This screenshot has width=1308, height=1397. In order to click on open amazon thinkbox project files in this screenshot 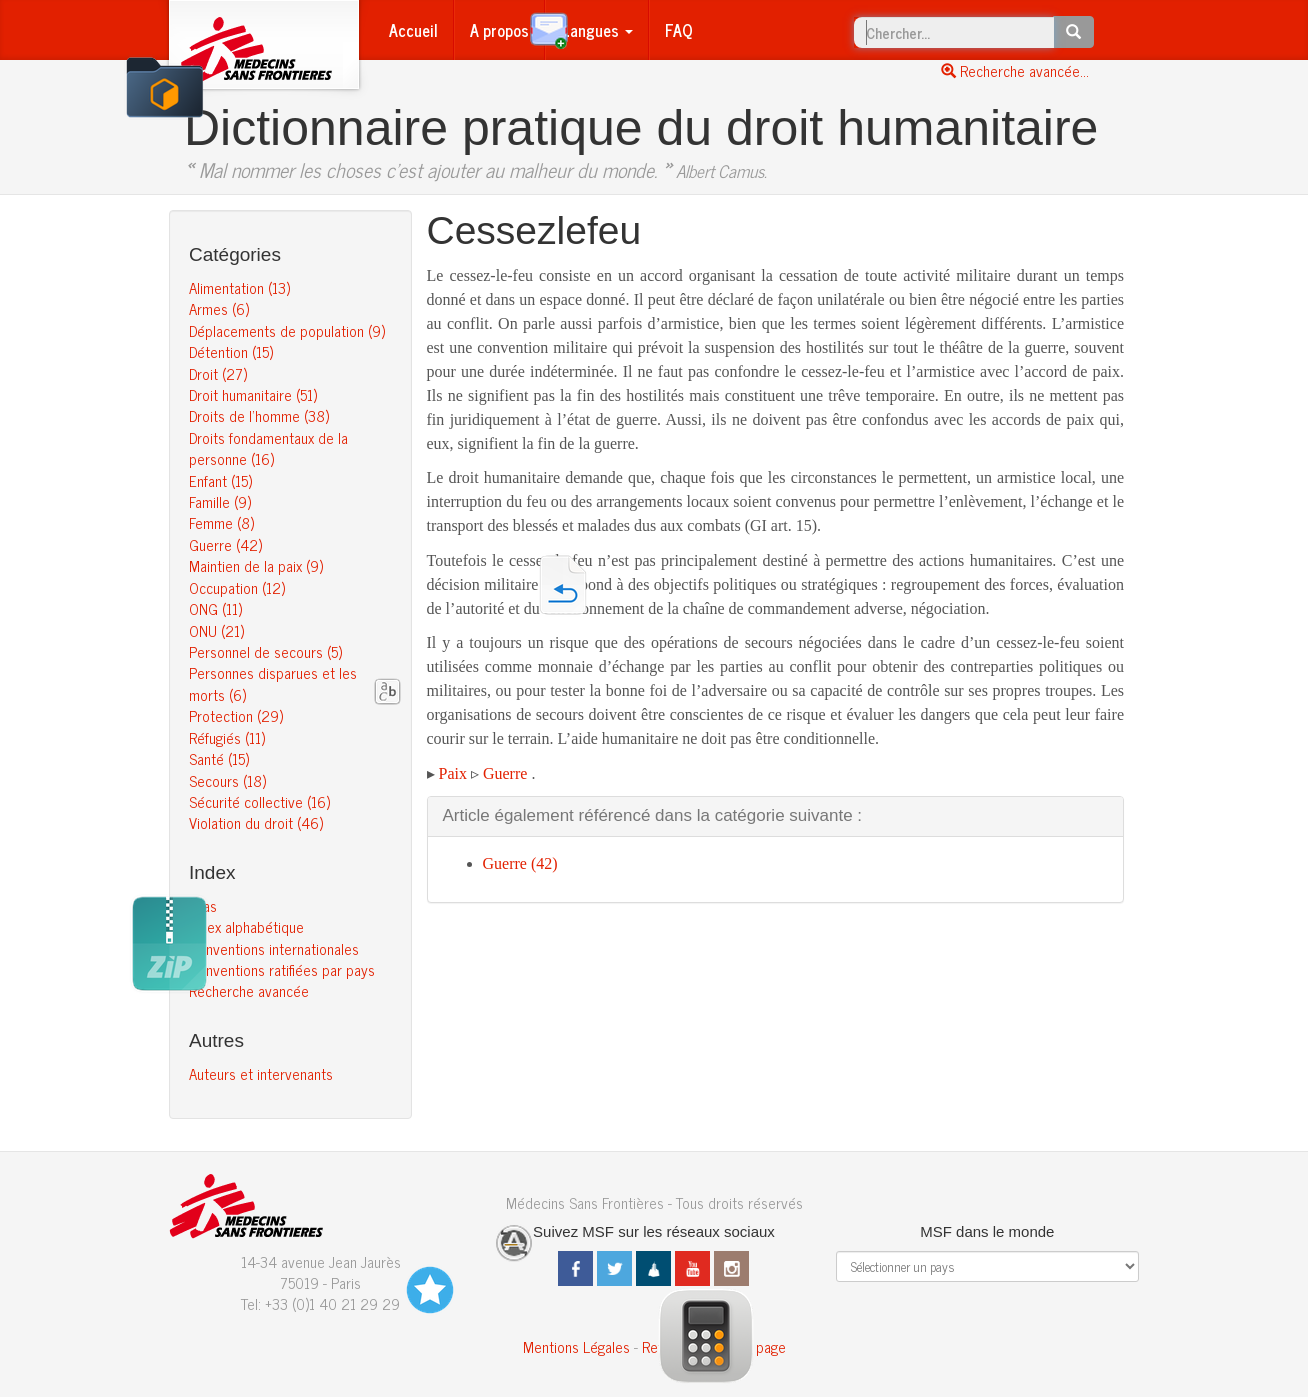, I will do `click(164, 89)`.